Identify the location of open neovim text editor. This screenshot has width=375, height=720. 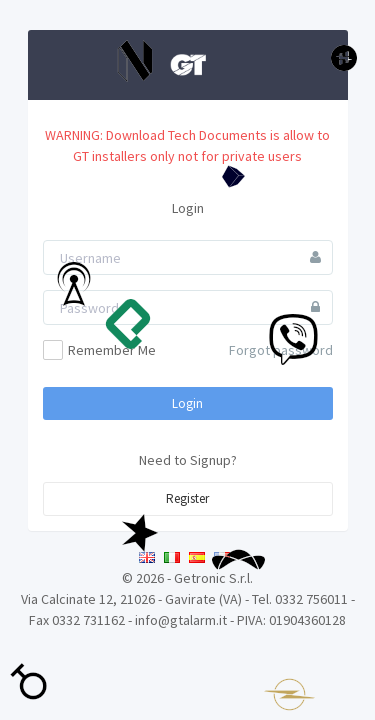
(135, 61).